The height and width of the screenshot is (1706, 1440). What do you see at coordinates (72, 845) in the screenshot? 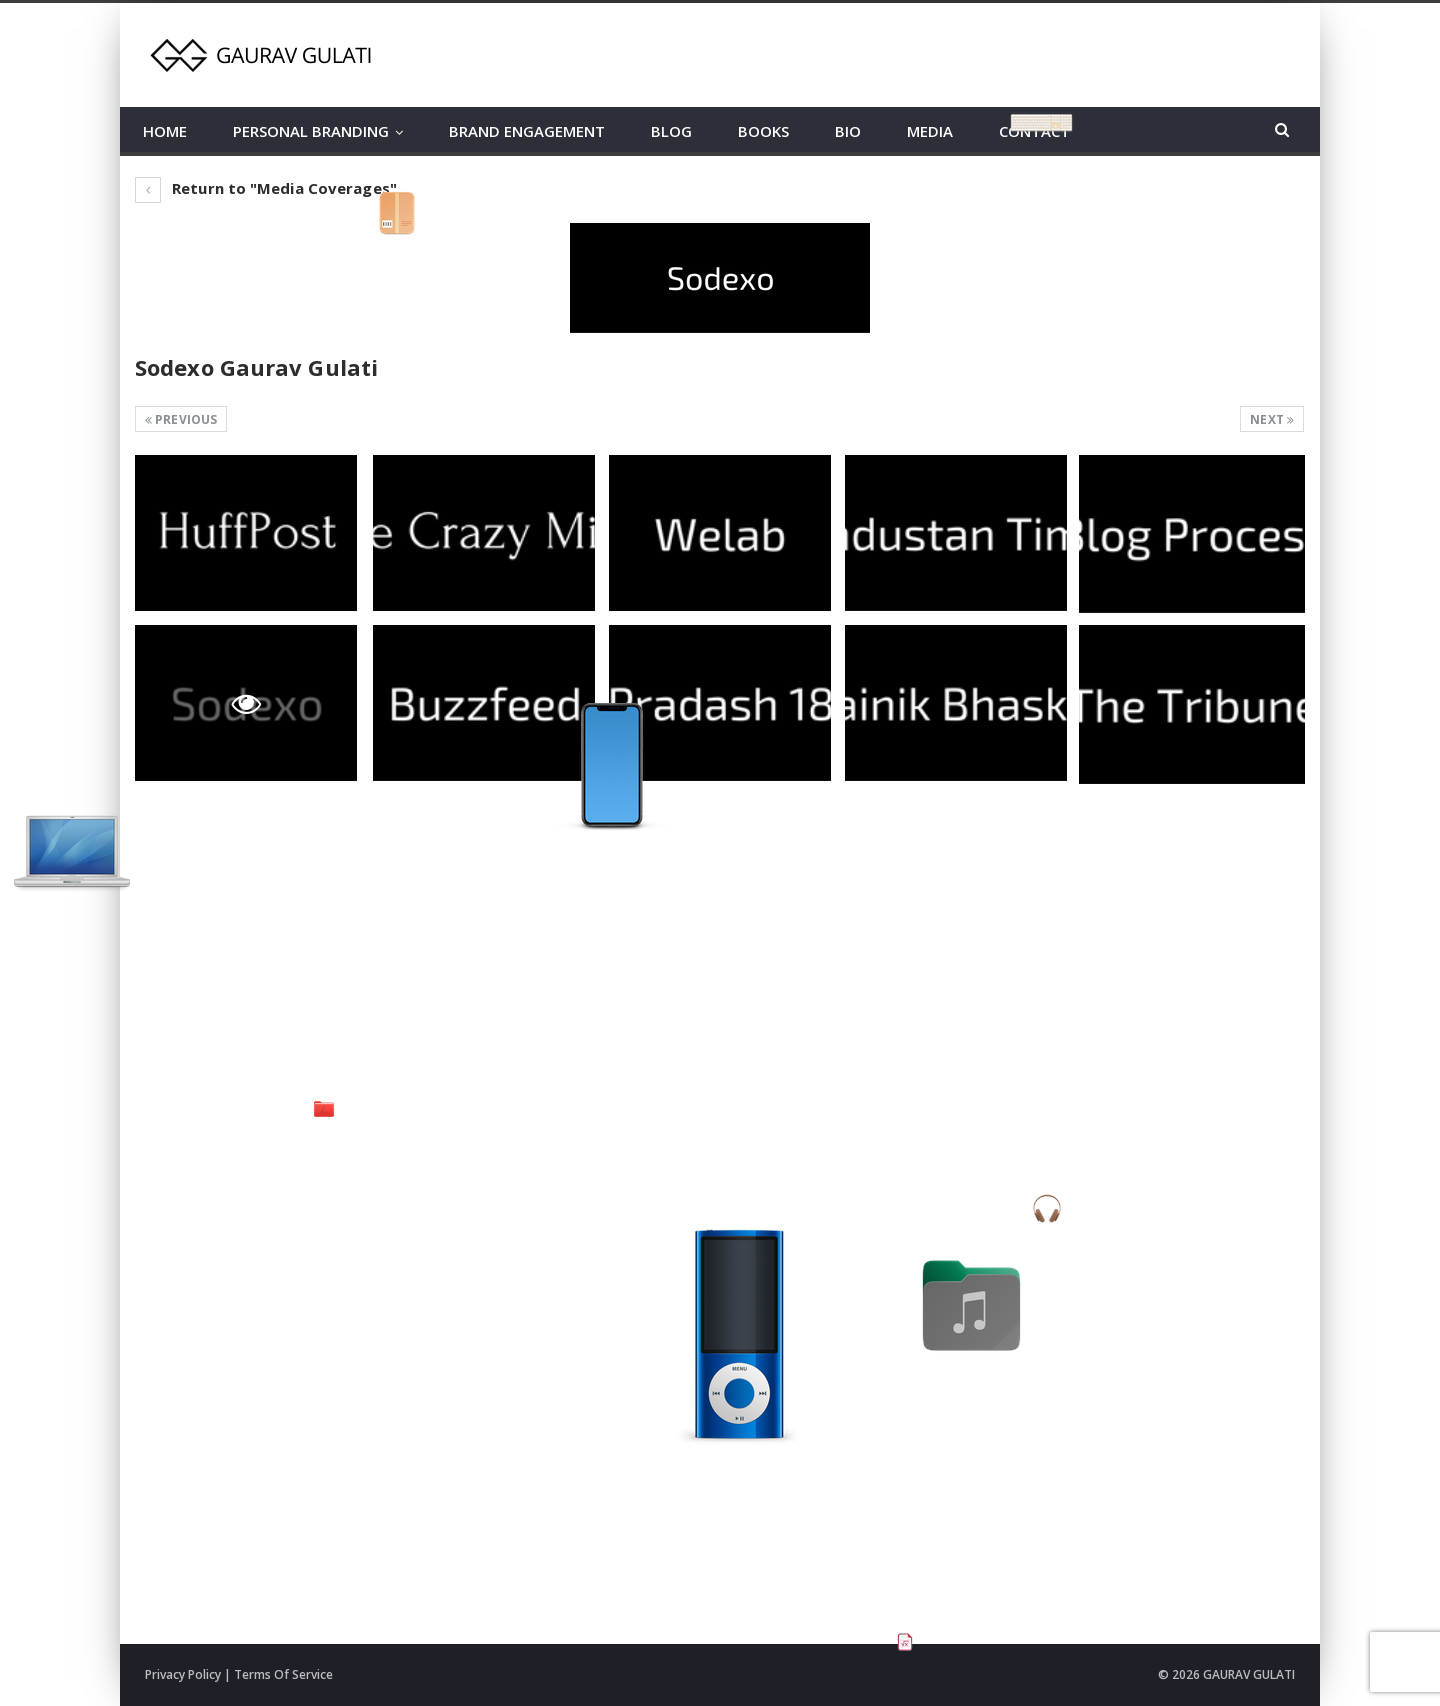
I see `represents a powerbook g4 12-inch laptop device` at bounding box center [72, 845].